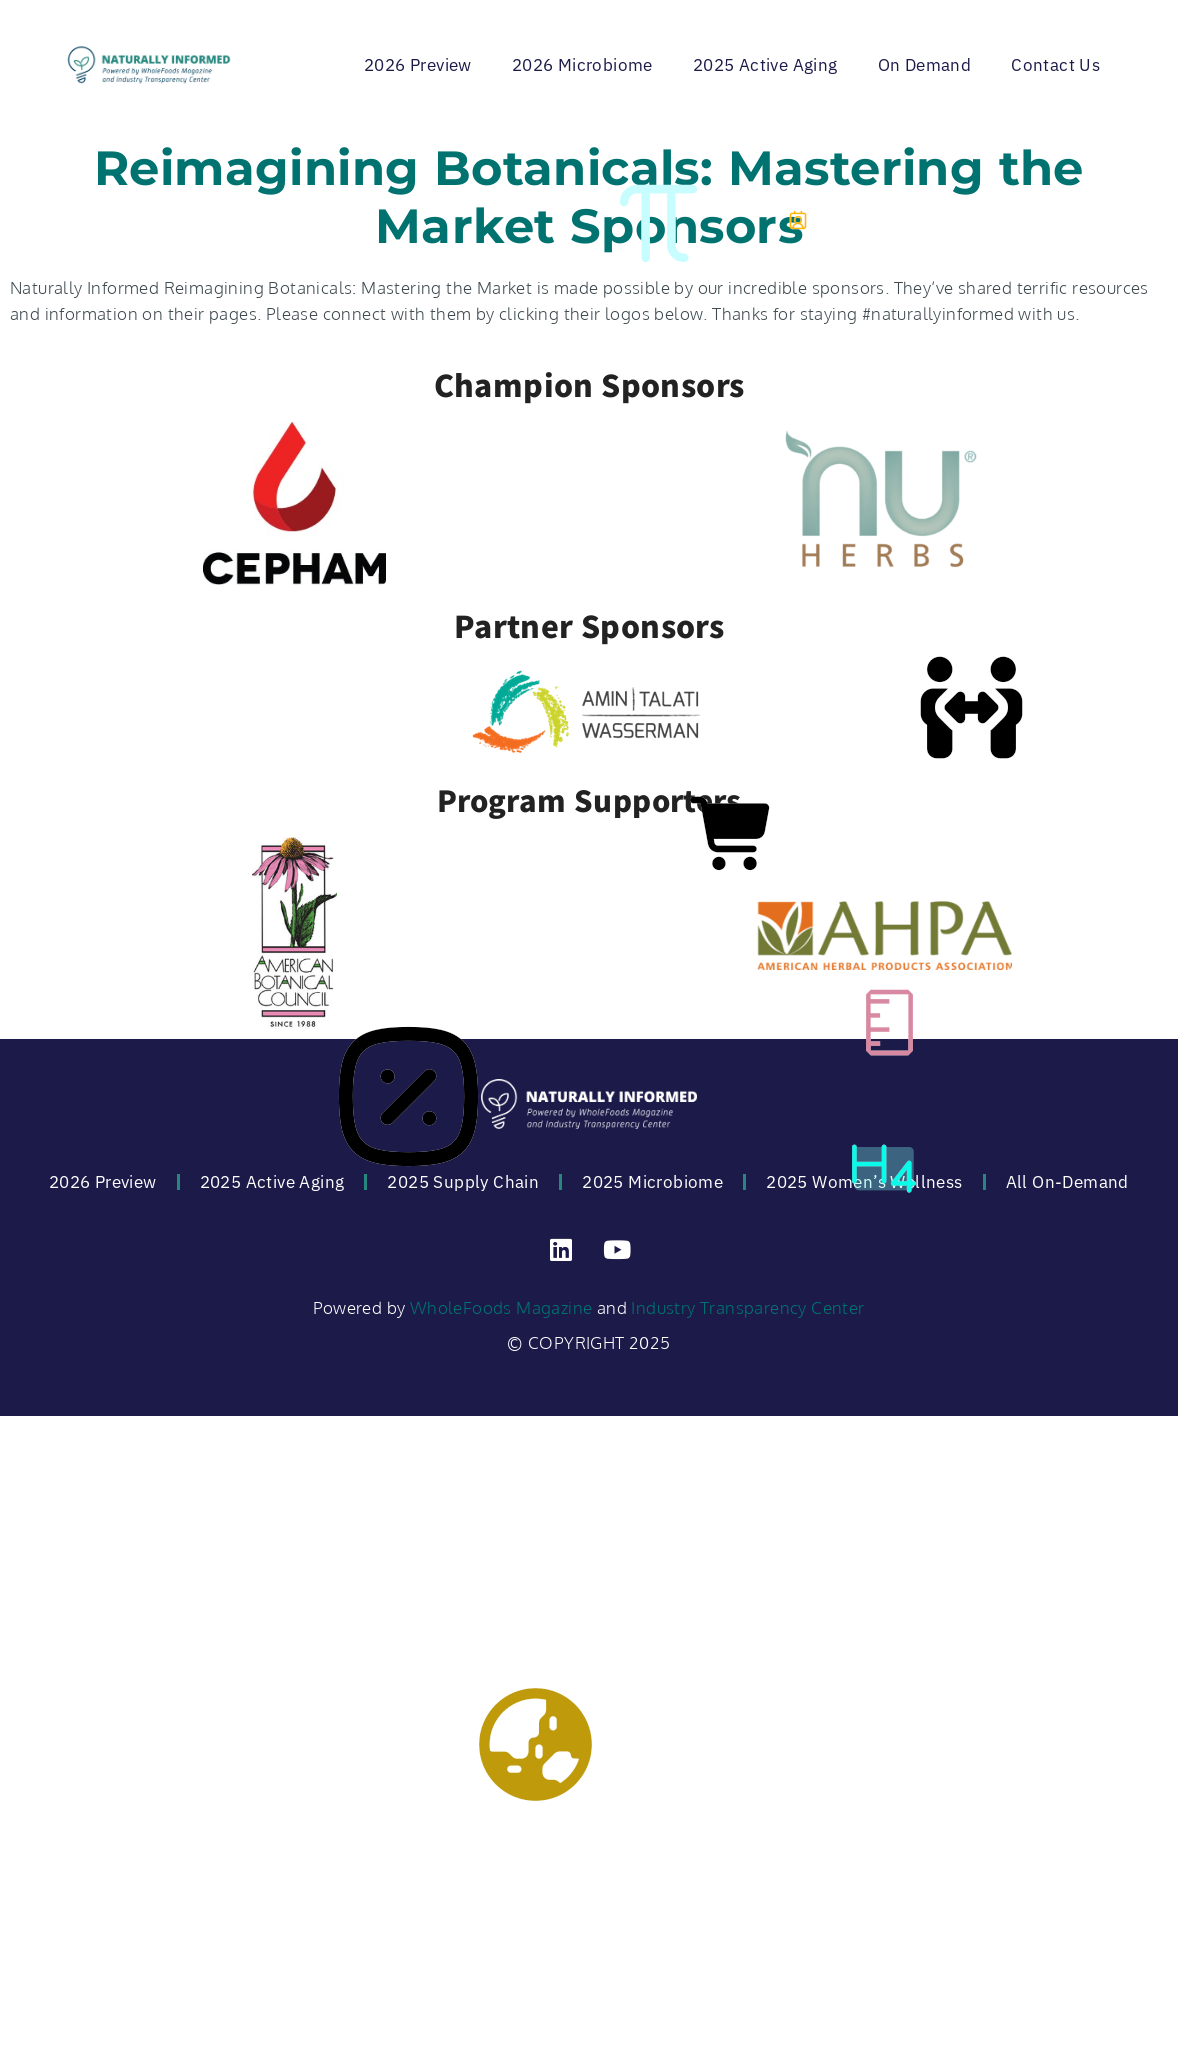 This screenshot has height=2049, width=1178. Describe the element at coordinates (658, 223) in the screenshot. I see `access mathematical constants or formulas` at that location.